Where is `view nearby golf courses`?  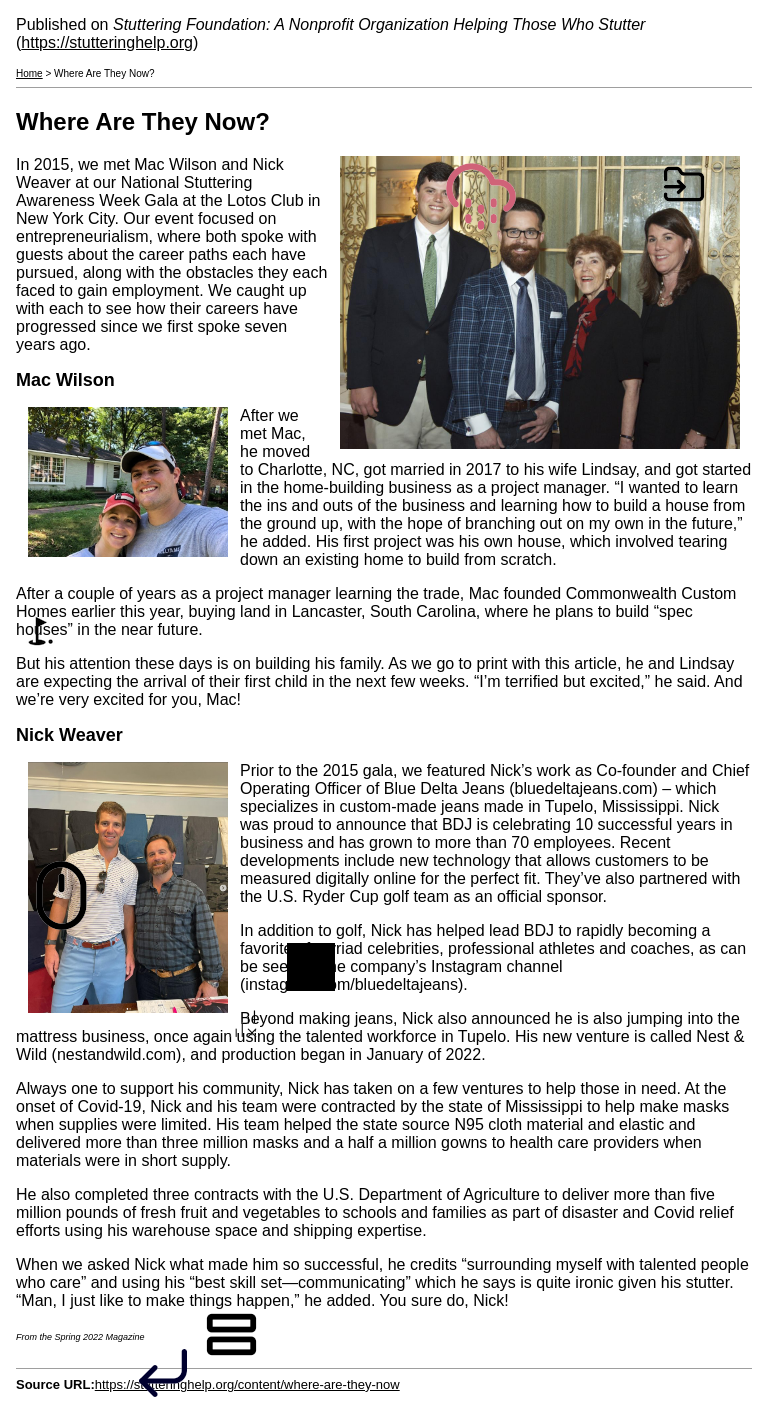 view nearby golf courses is located at coordinates (40, 631).